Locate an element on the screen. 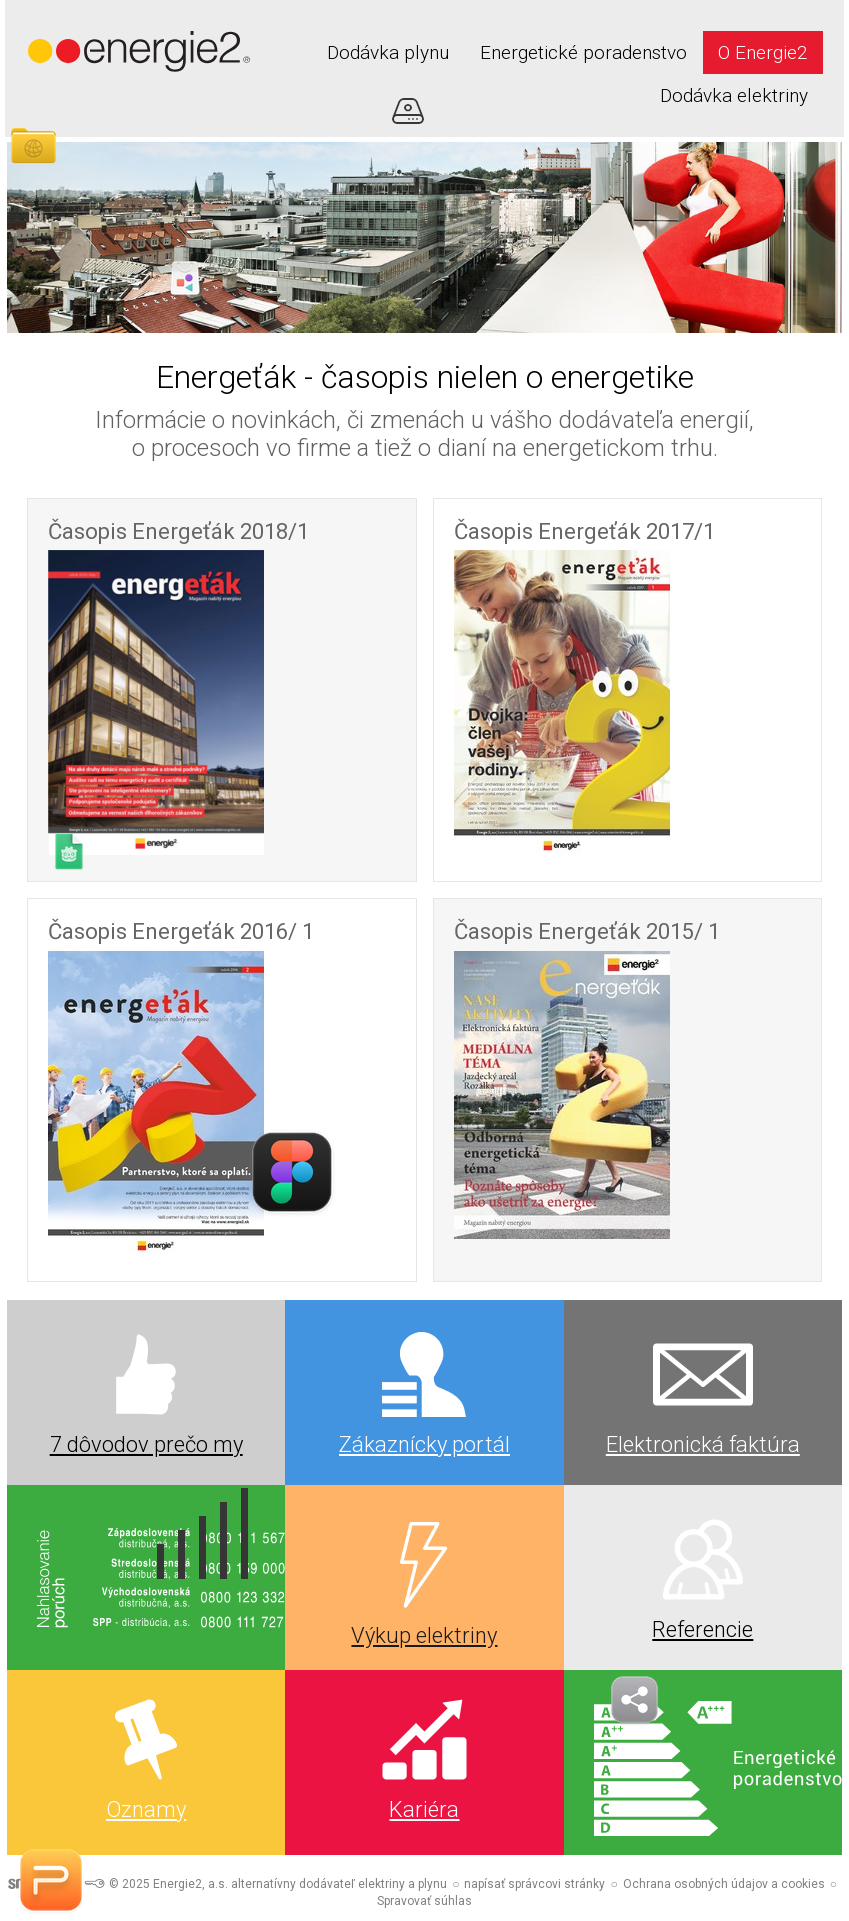 This screenshot has width=849, height=1921. folder containing HTML or web files is located at coordinates (33, 145).